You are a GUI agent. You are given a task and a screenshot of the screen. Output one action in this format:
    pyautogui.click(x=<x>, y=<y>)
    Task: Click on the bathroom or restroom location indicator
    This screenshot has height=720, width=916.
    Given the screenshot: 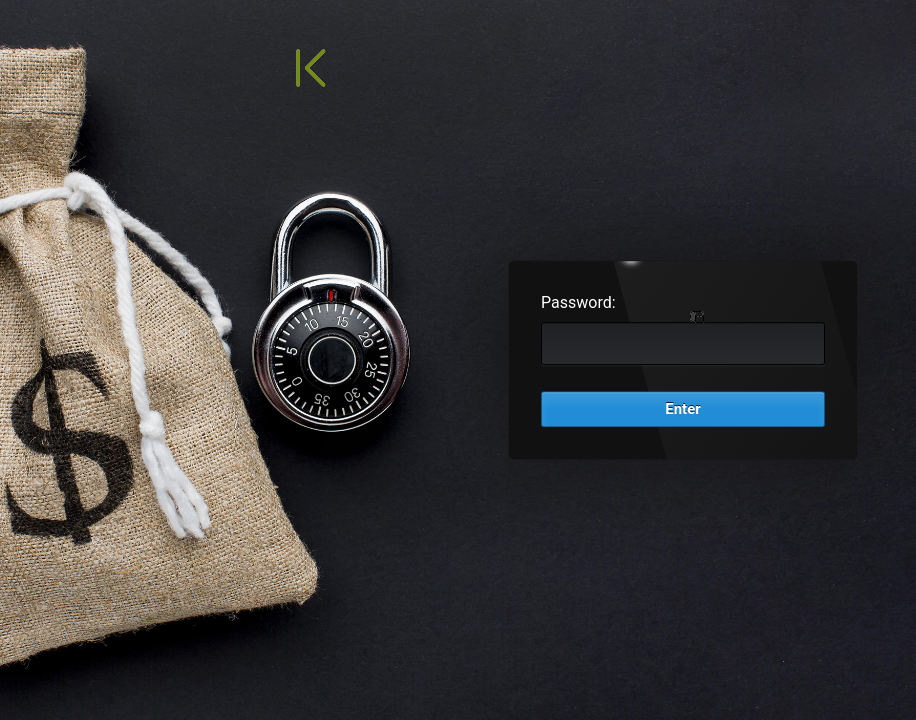 What is the action you would take?
    pyautogui.click(x=697, y=317)
    